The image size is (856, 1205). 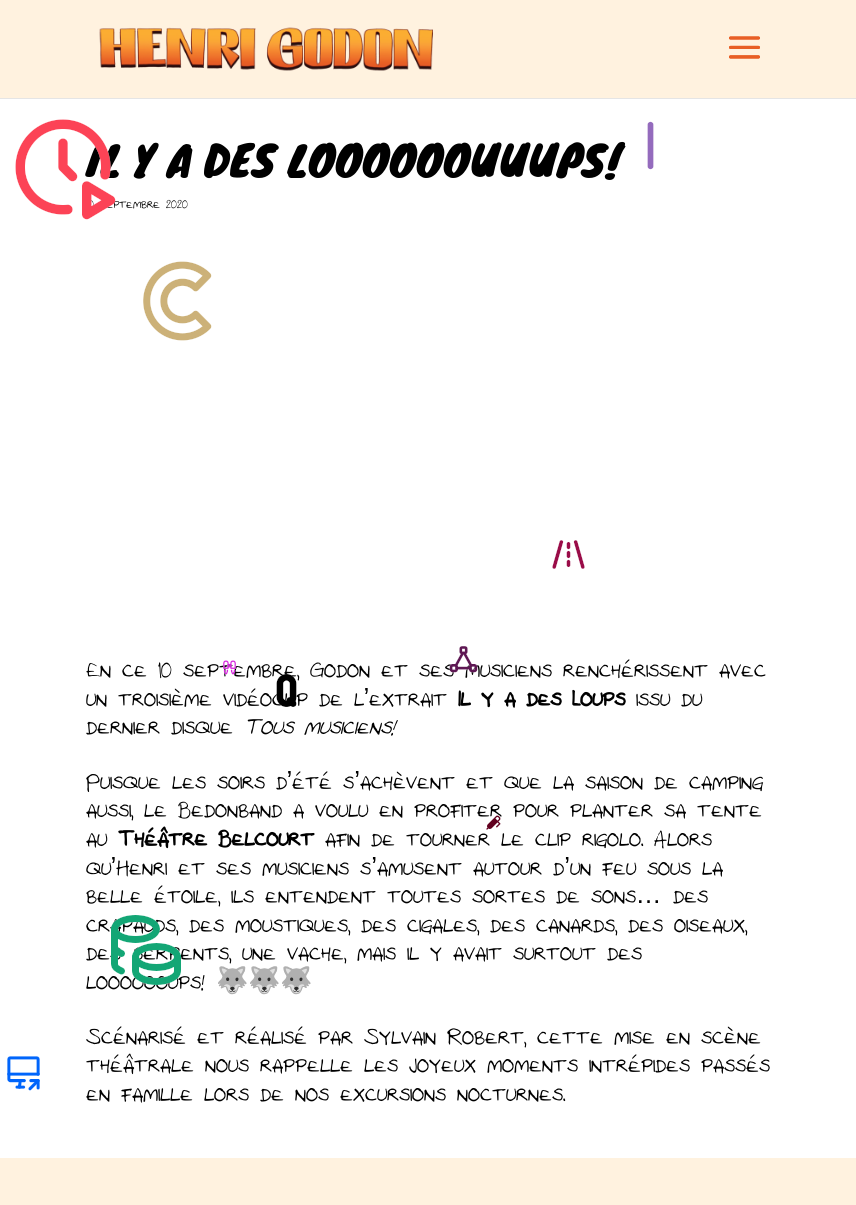 I want to click on vertical divider or separator between UI elements, so click(x=650, y=145).